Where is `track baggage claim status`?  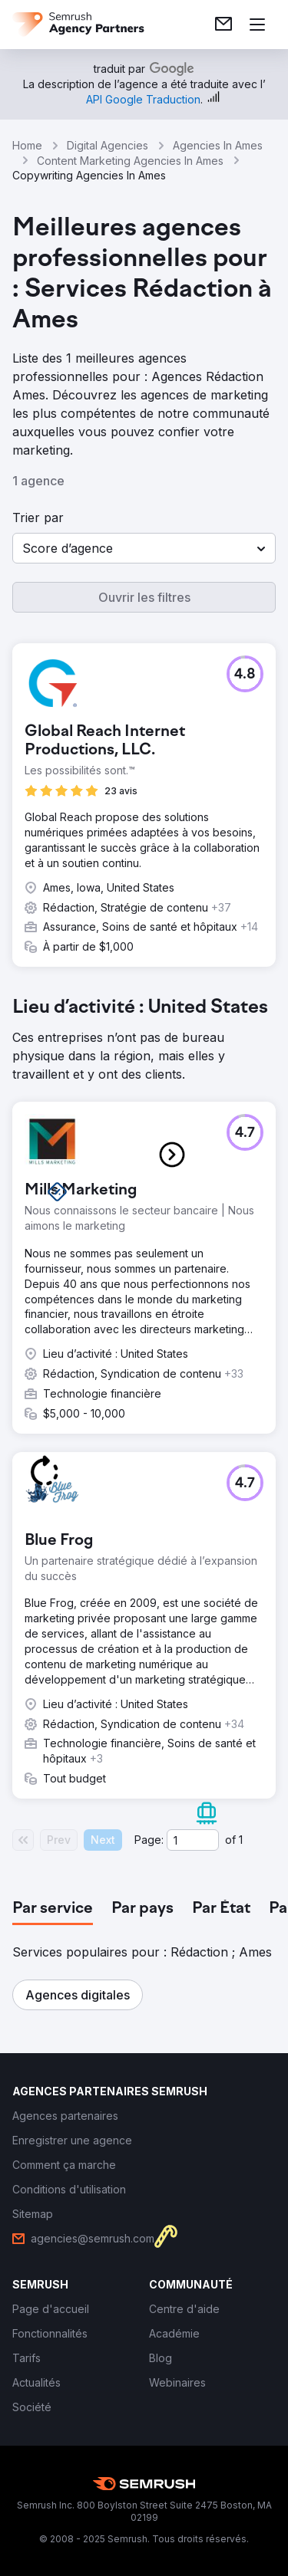 track baggage claim status is located at coordinates (207, 1813).